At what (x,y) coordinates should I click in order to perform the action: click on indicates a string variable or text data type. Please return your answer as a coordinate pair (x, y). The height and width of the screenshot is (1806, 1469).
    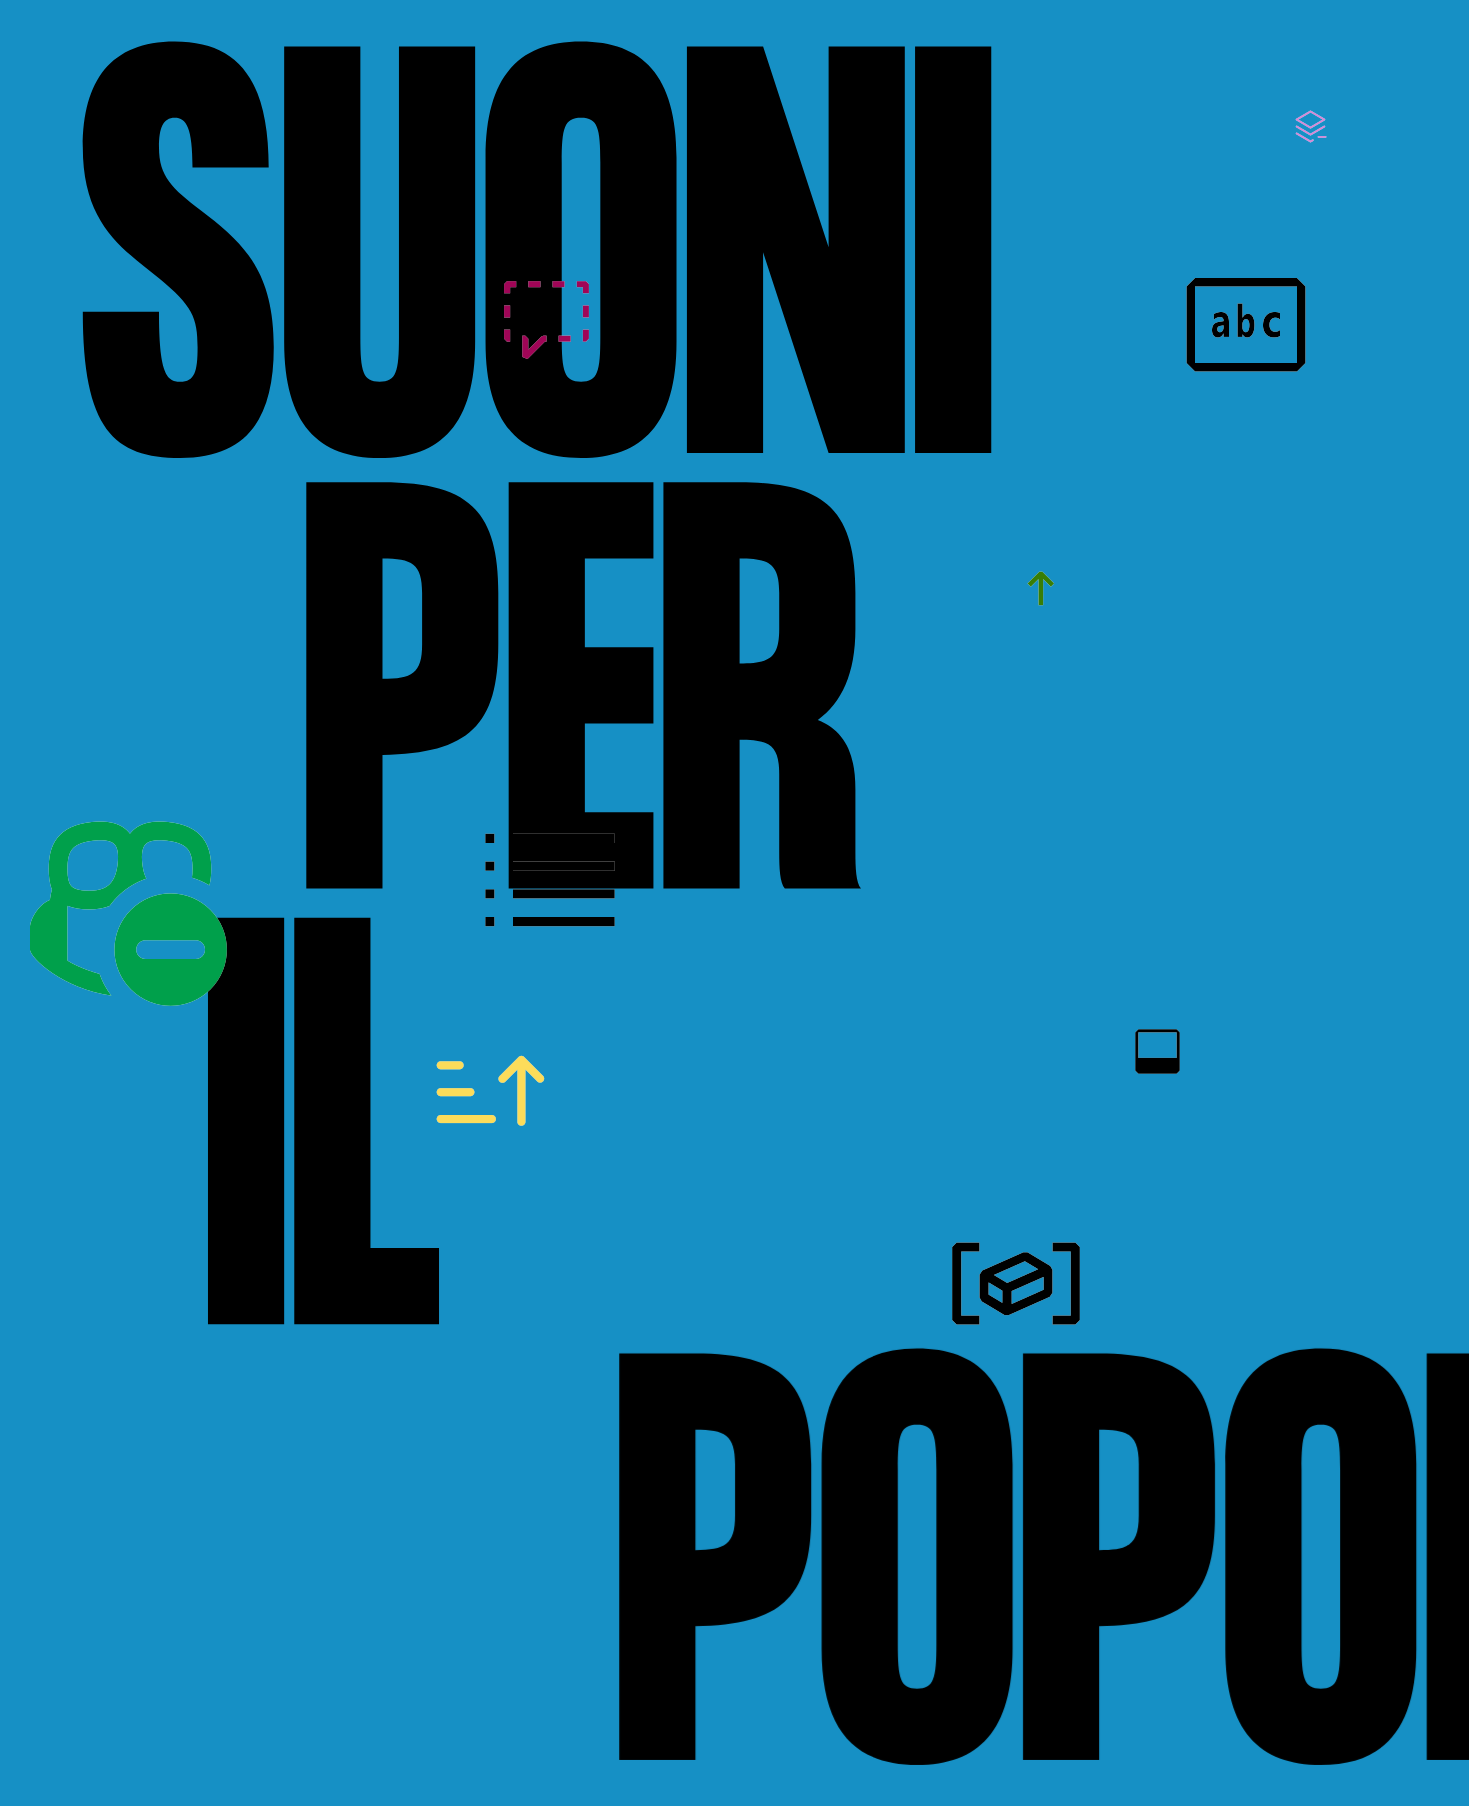
    Looking at the image, I should click on (1246, 329).